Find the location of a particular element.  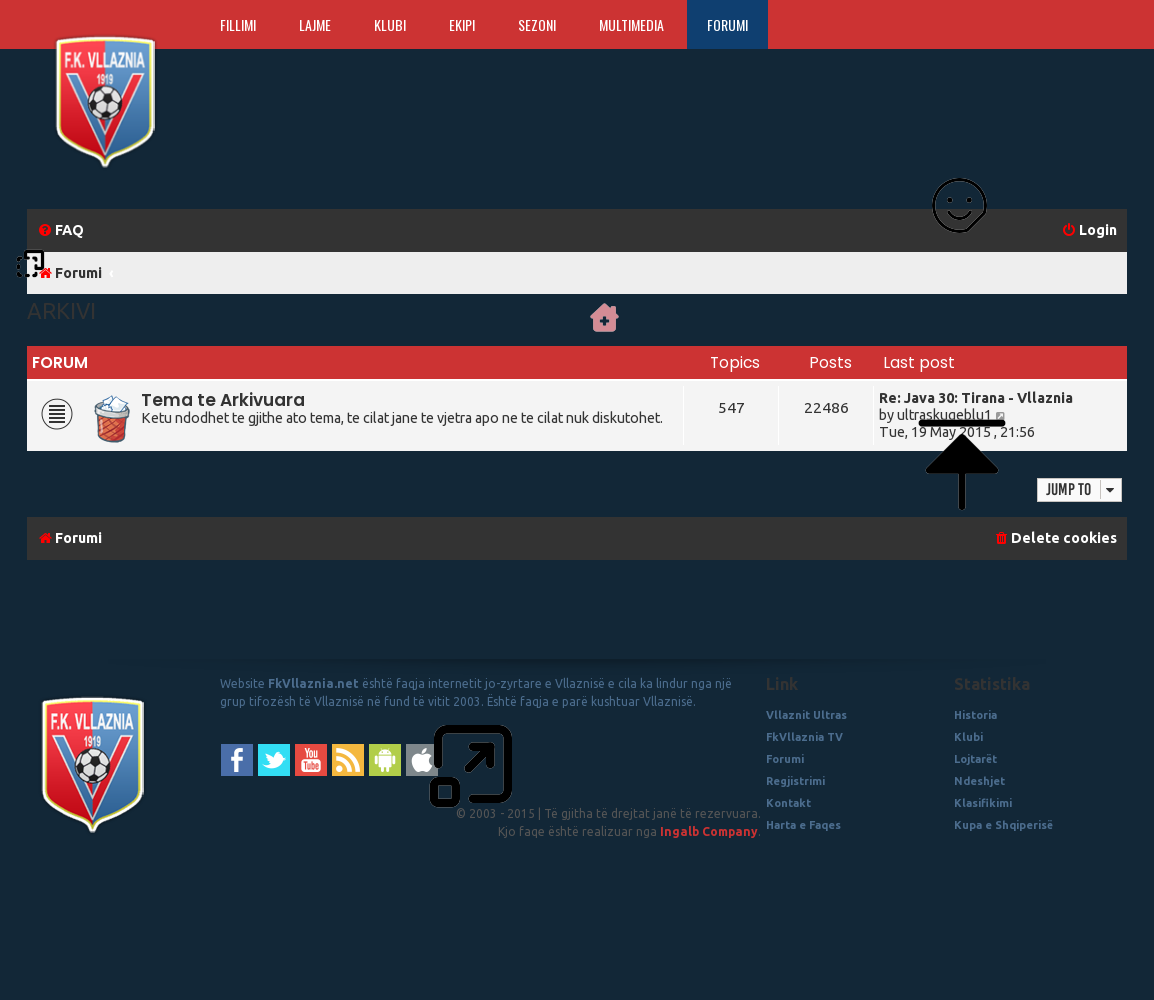

access medical or healthcare services is located at coordinates (604, 317).